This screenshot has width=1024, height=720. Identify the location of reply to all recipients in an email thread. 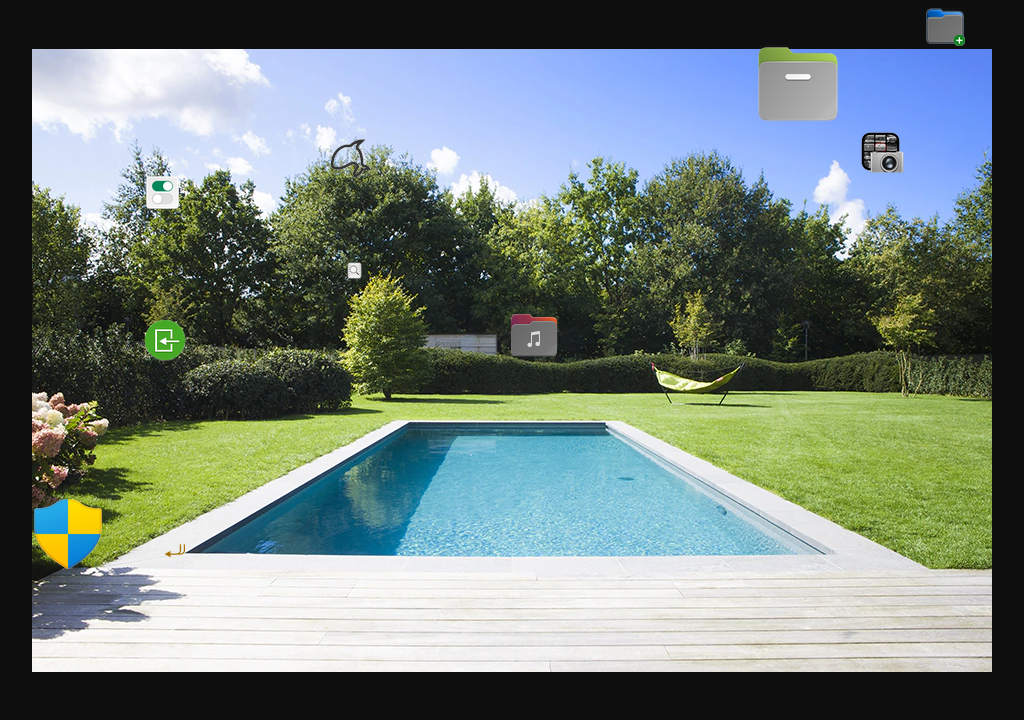
(174, 549).